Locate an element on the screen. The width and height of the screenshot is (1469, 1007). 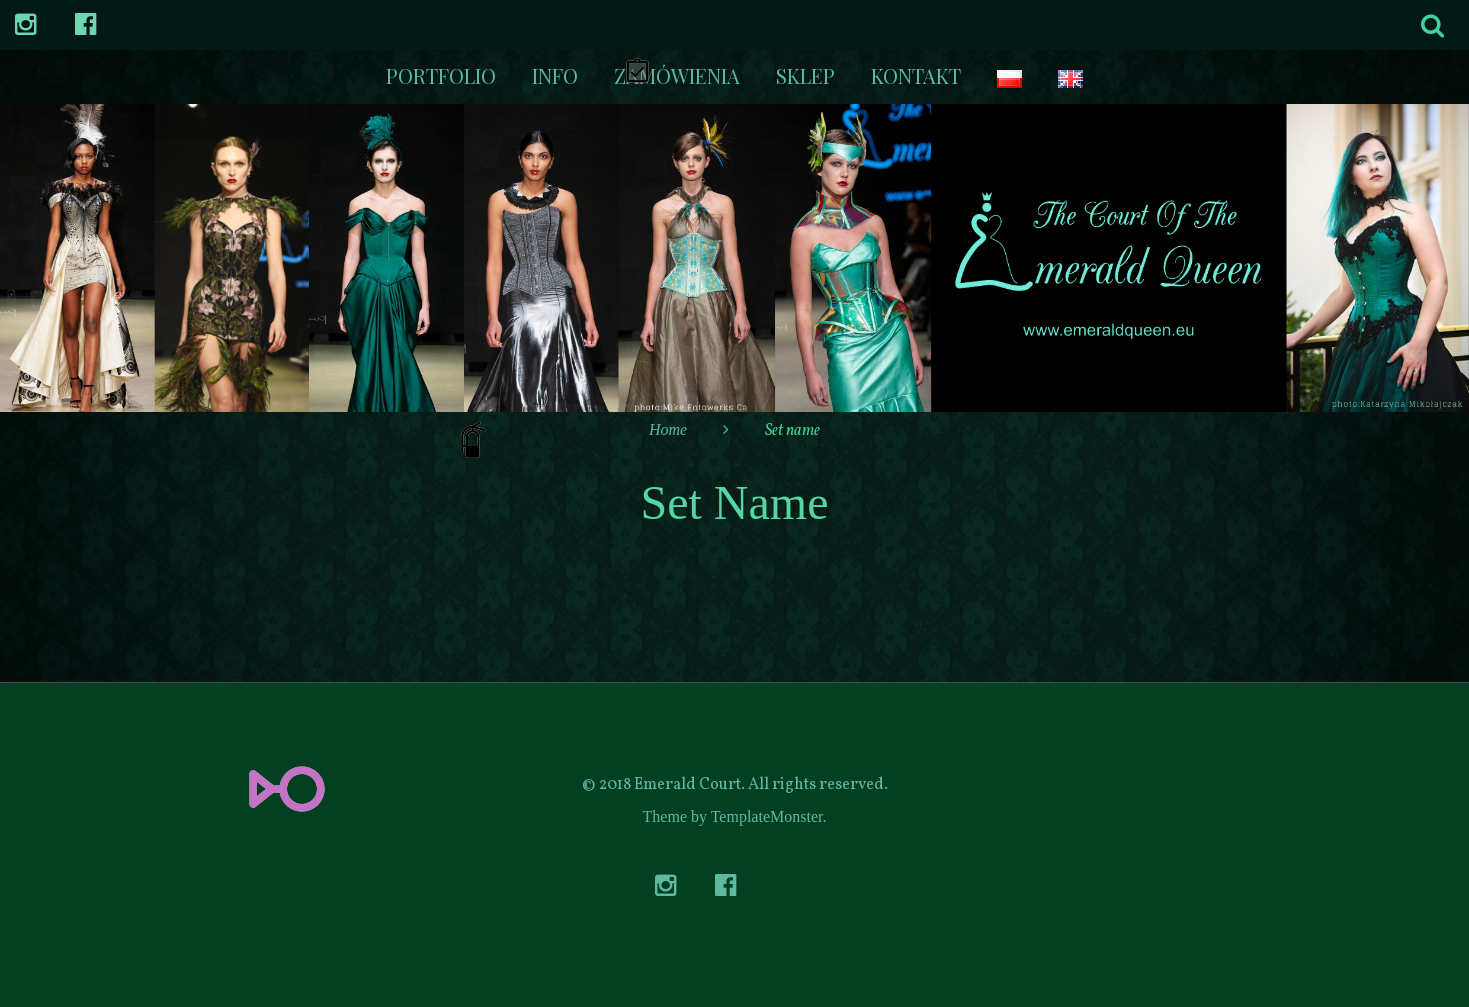
fire safety equipment indicator is located at coordinates (471, 440).